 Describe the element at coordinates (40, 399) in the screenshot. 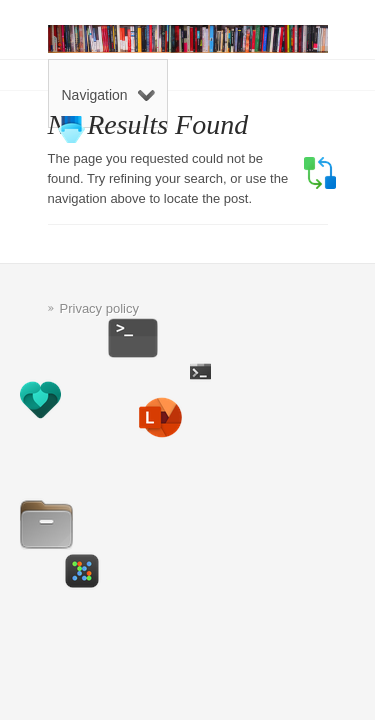

I see `open the microsoft family safety app` at that location.